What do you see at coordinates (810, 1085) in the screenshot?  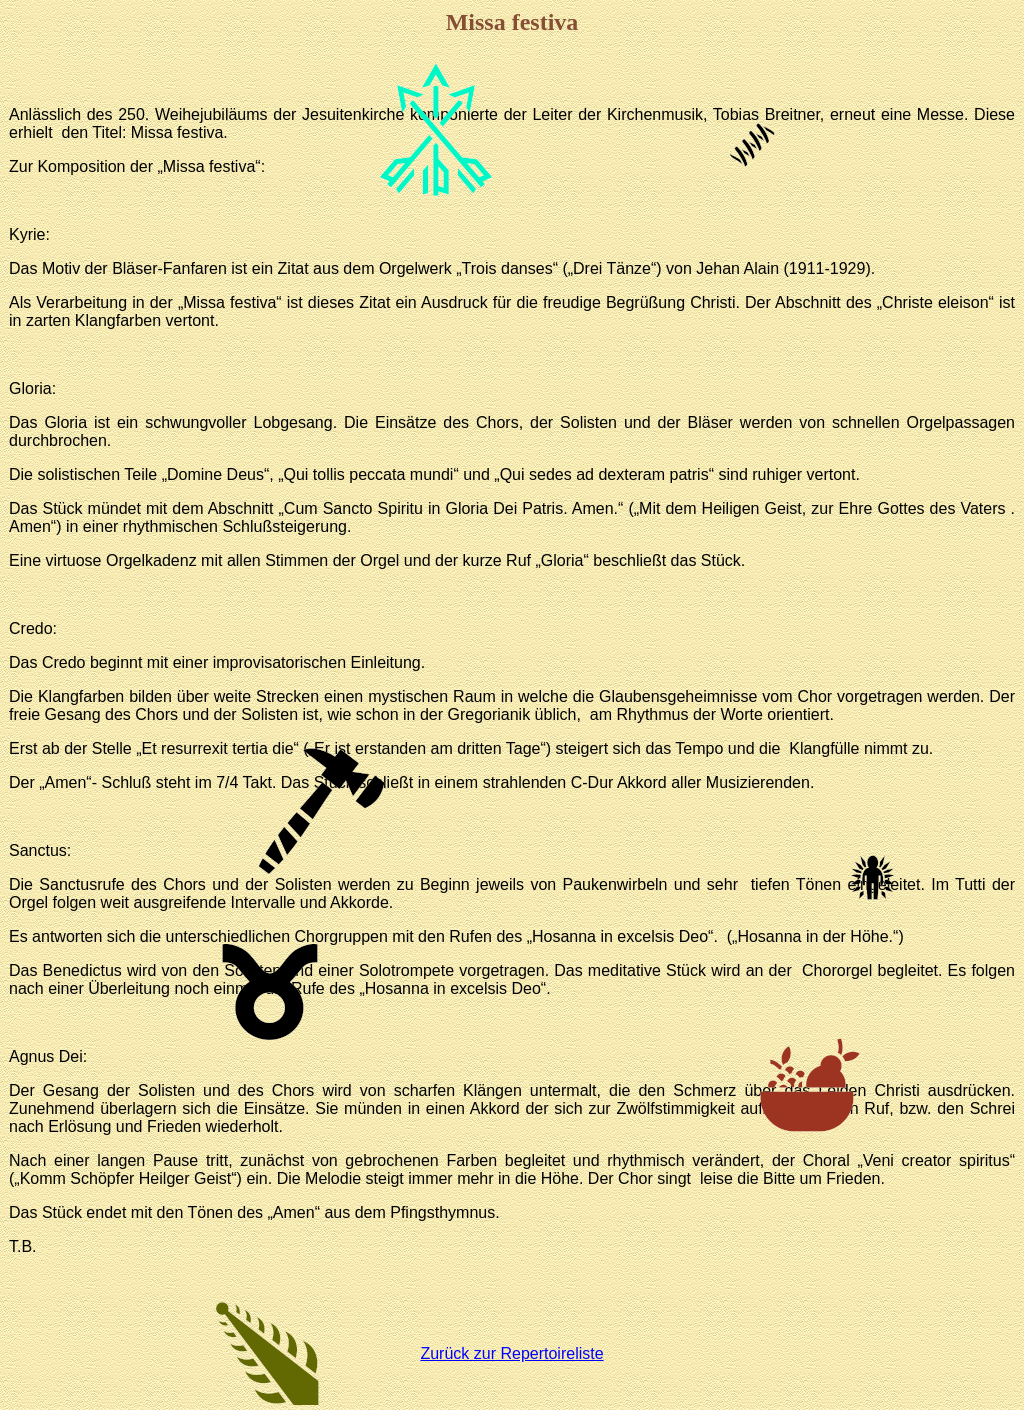 I see `view healthy food or nutrition options` at bounding box center [810, 1085].